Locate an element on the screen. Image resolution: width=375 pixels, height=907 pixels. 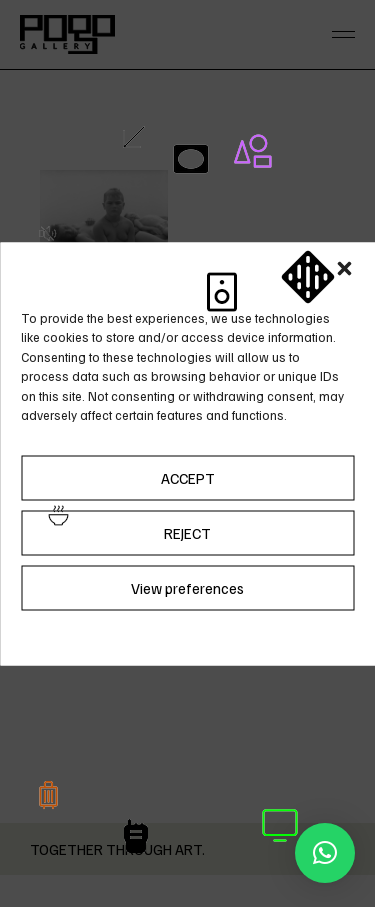
open google podcasts app is located at coordinates (308, 277).